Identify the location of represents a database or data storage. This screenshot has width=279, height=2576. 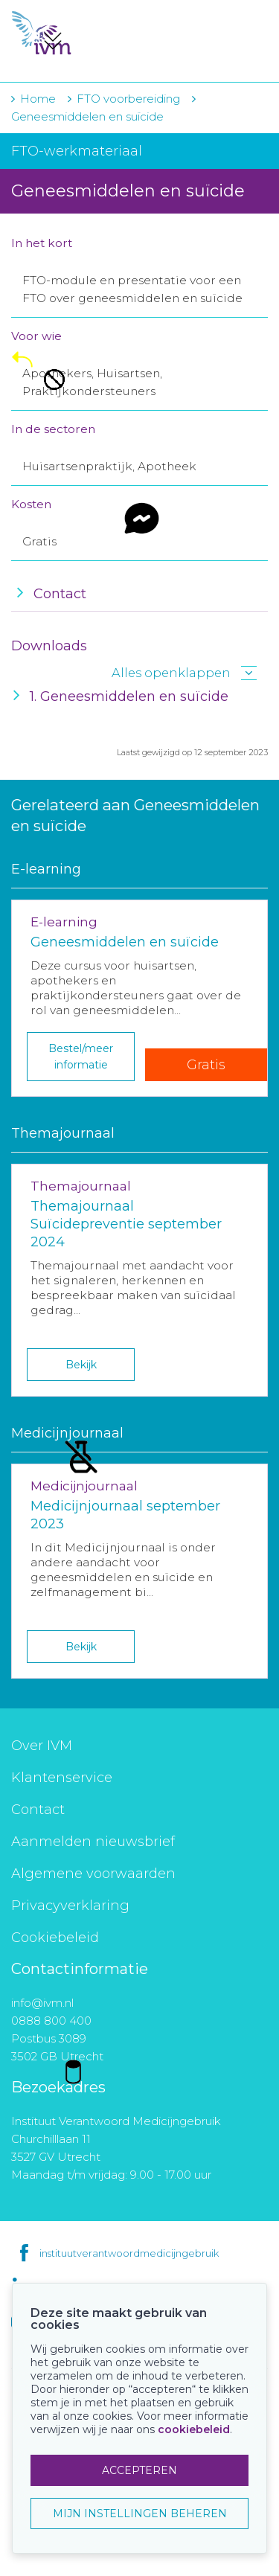
(73, 2072).